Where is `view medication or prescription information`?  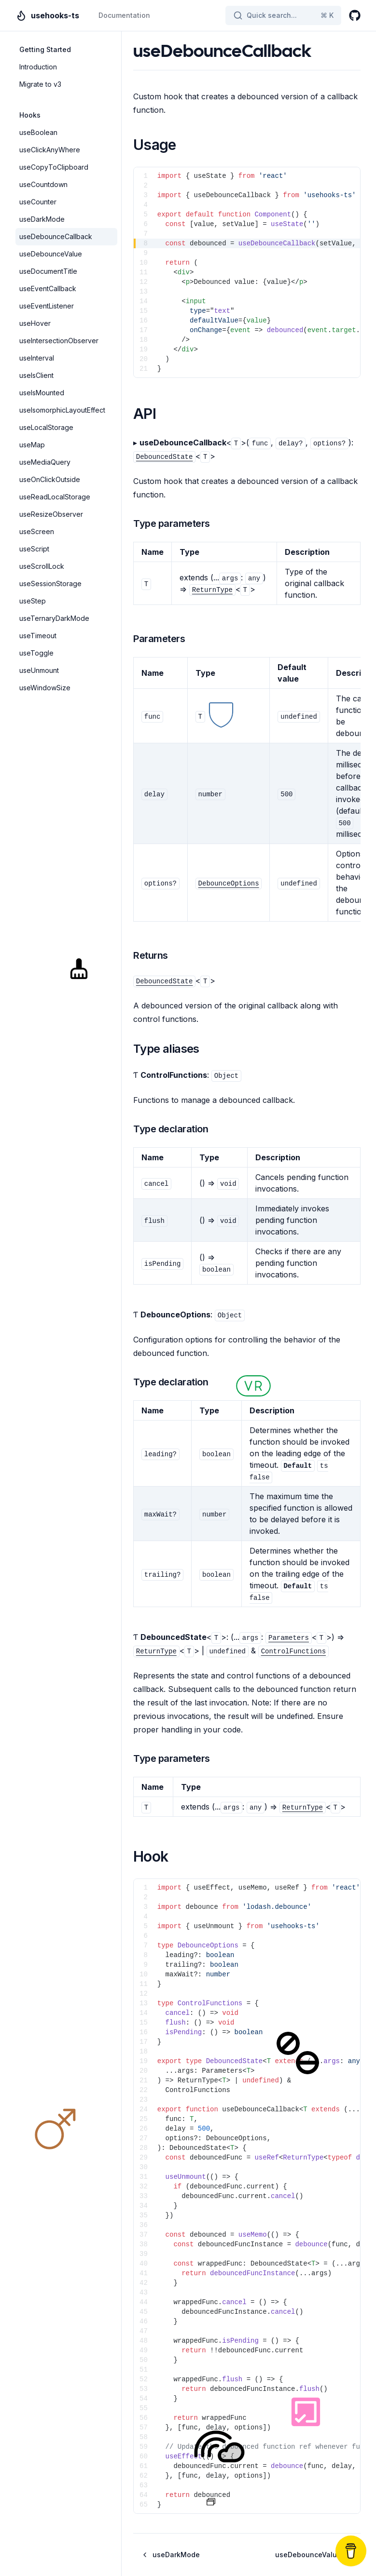 view medication or prescription information is located at coordinates (298, 2053).